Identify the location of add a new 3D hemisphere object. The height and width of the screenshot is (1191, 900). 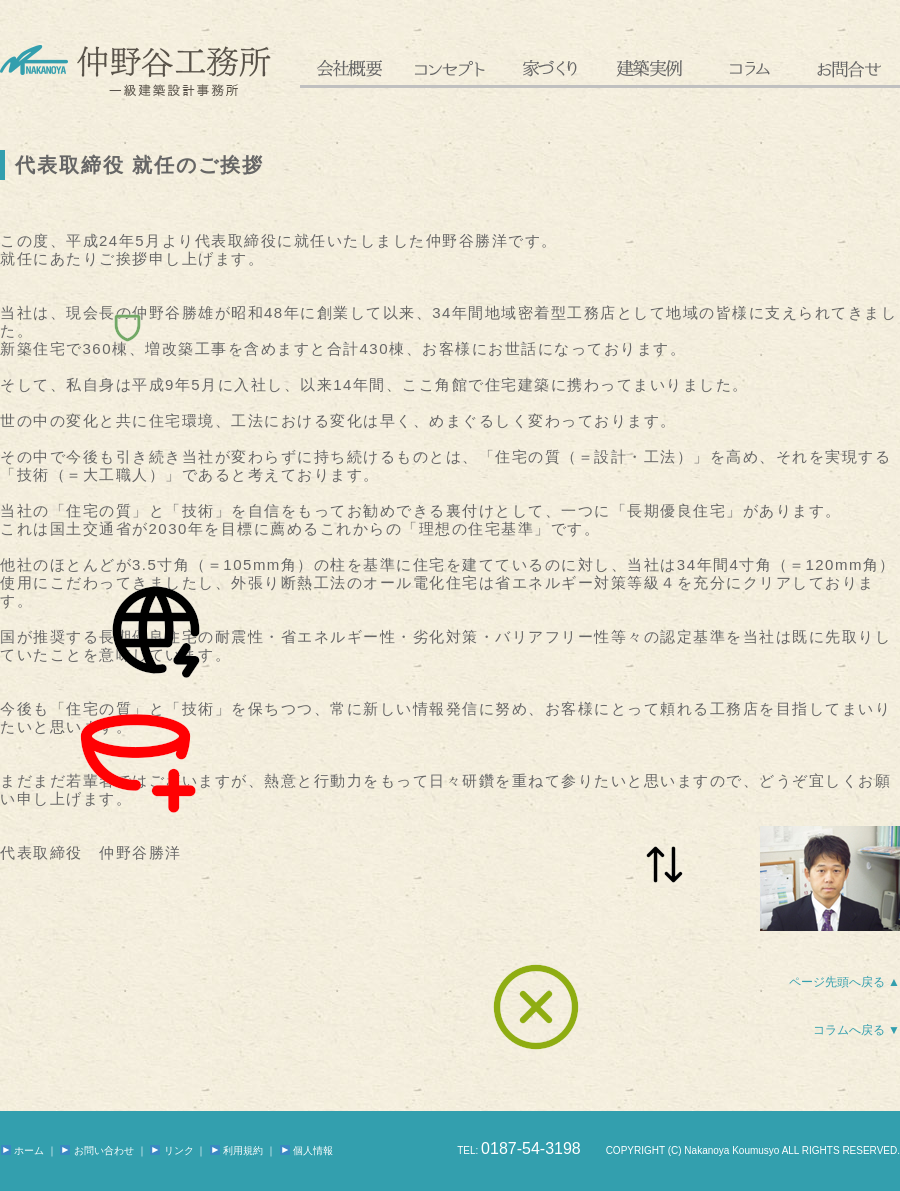
(135, 752).